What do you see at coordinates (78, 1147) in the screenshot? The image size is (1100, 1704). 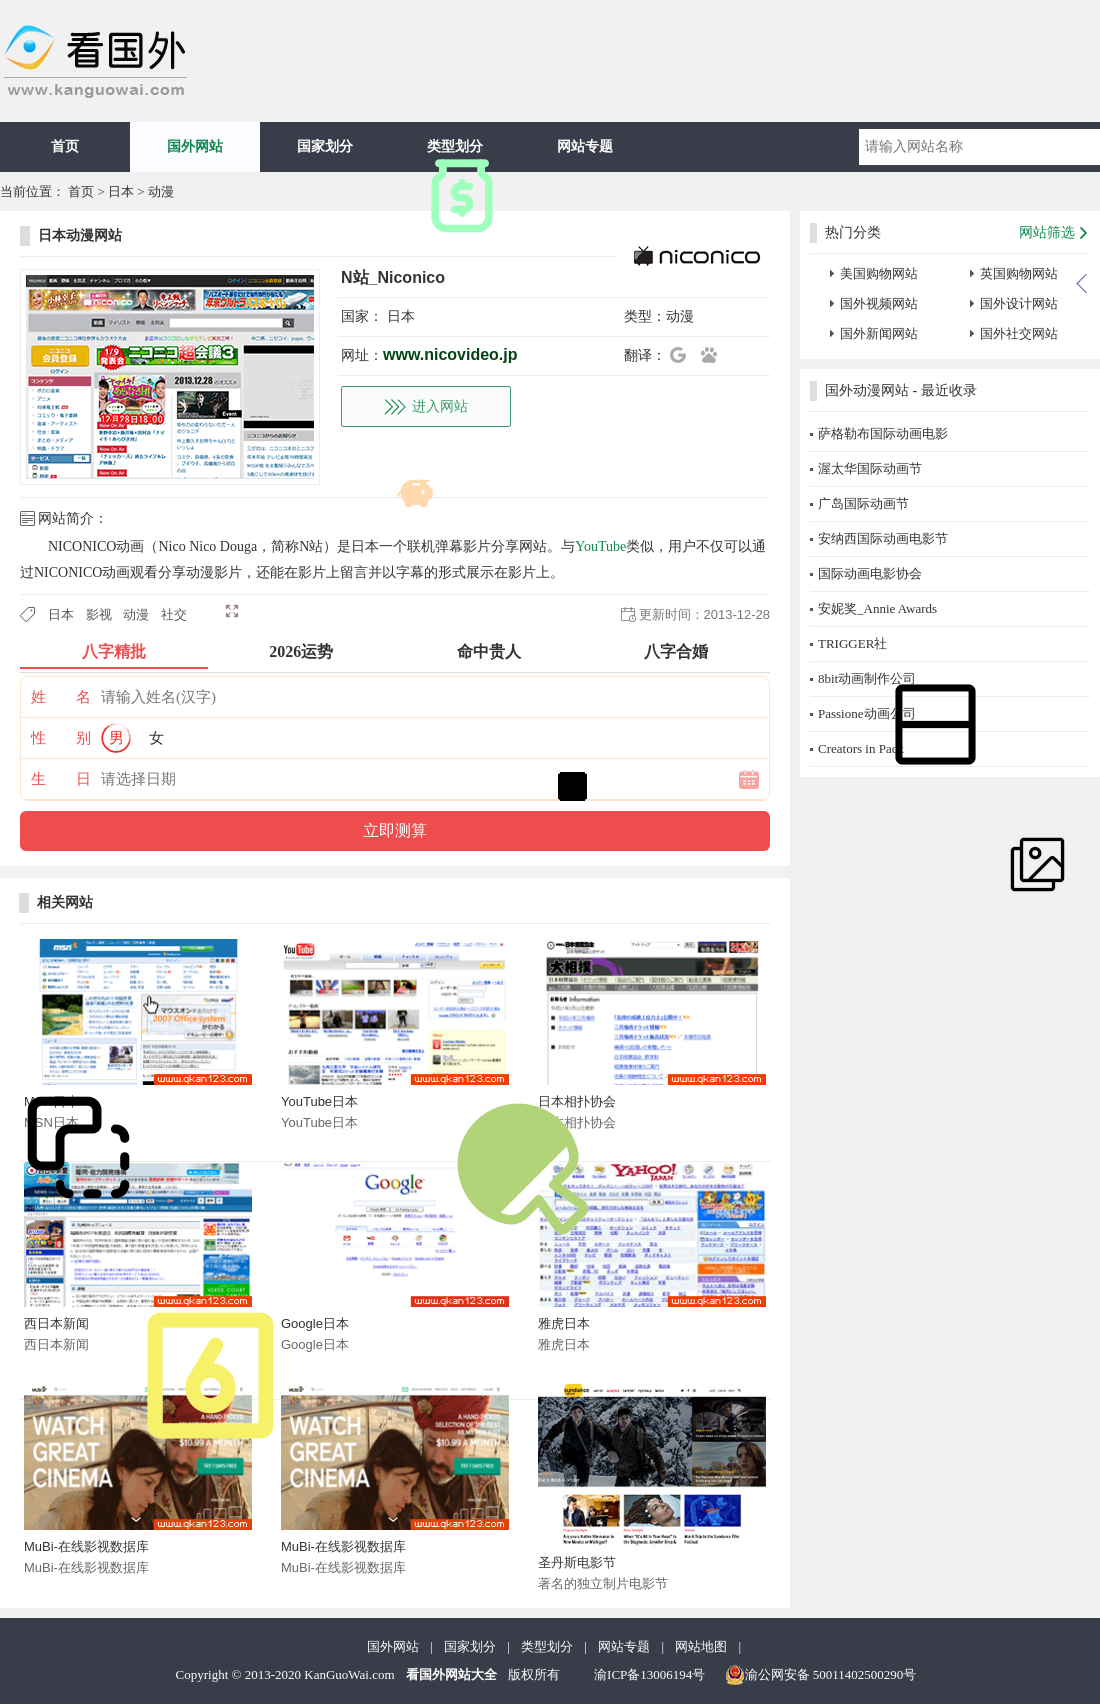 I see `subtract or remove a selected shape` at bounding box center [78, 1147].